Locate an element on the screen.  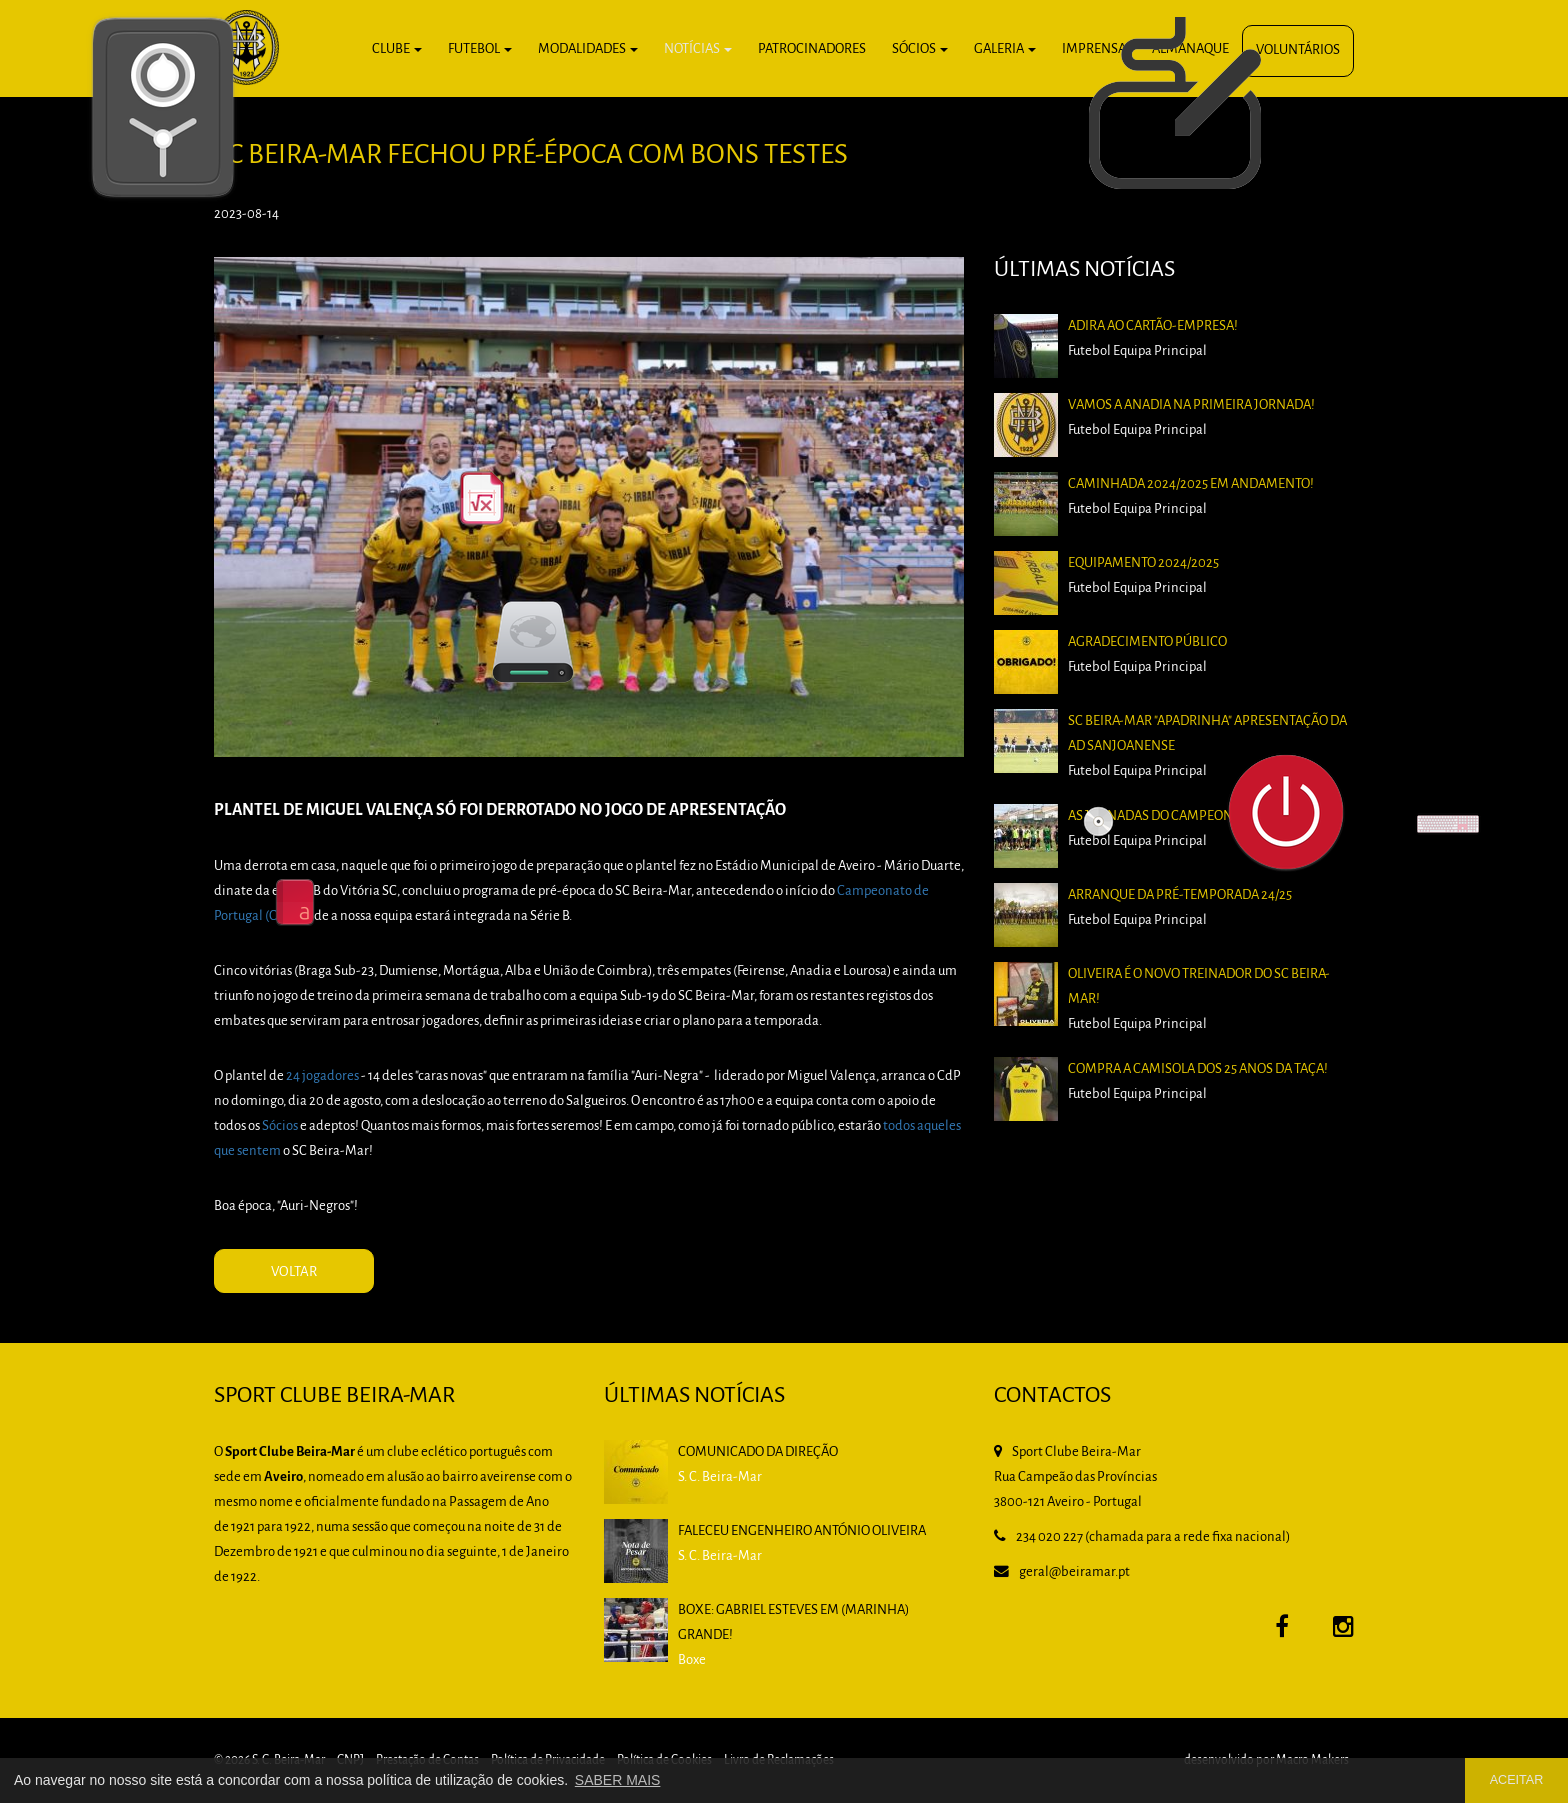
access network server or shared storage is located at coordinates (533, 642).